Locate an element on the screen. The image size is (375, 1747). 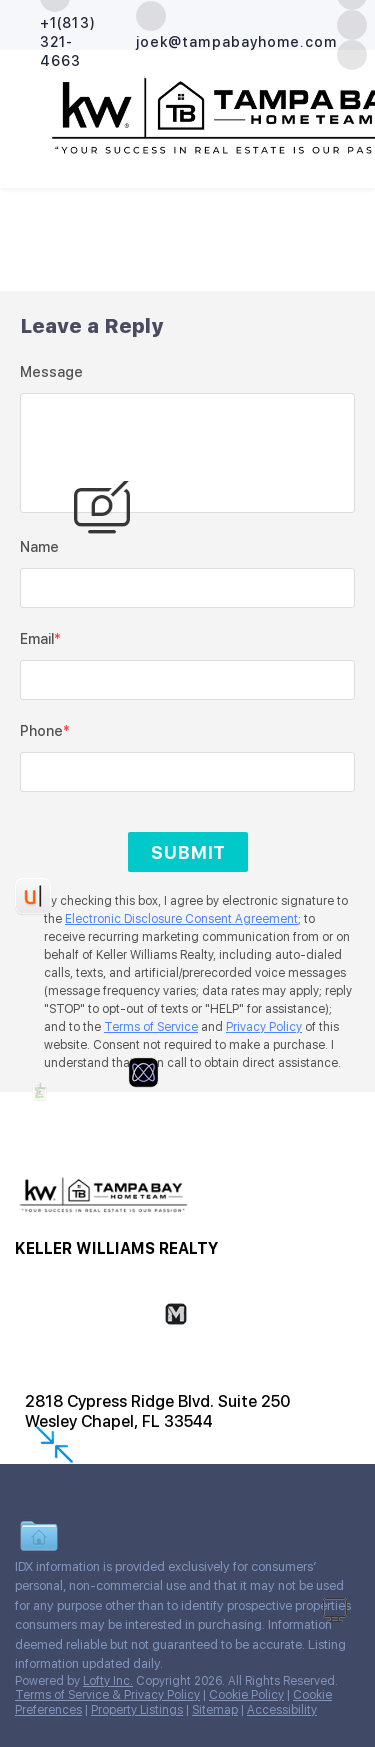
a COBOL source code file is located at coordinates (39, 1091).